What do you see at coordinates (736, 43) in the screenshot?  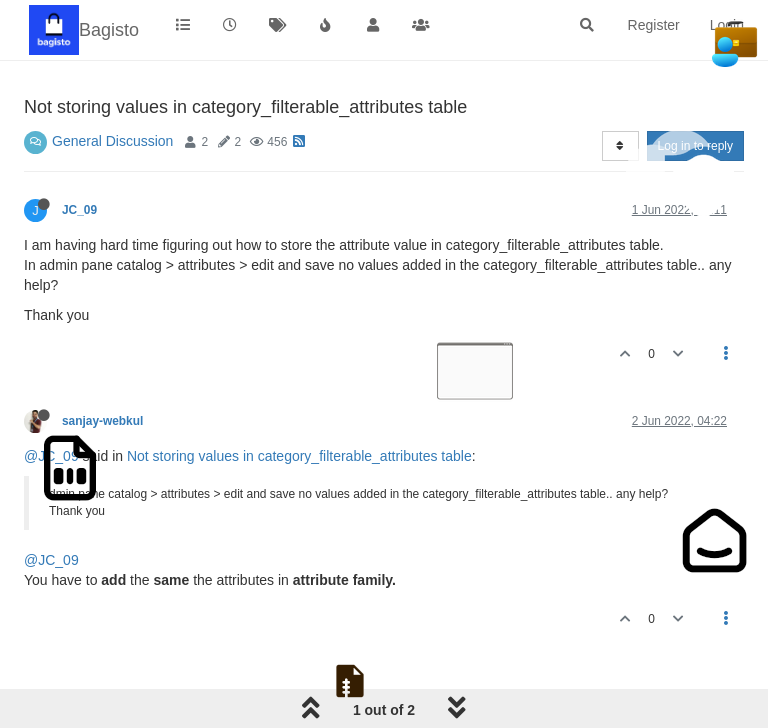 I see `access your work profile or business account` at bounding box center [736, 43].